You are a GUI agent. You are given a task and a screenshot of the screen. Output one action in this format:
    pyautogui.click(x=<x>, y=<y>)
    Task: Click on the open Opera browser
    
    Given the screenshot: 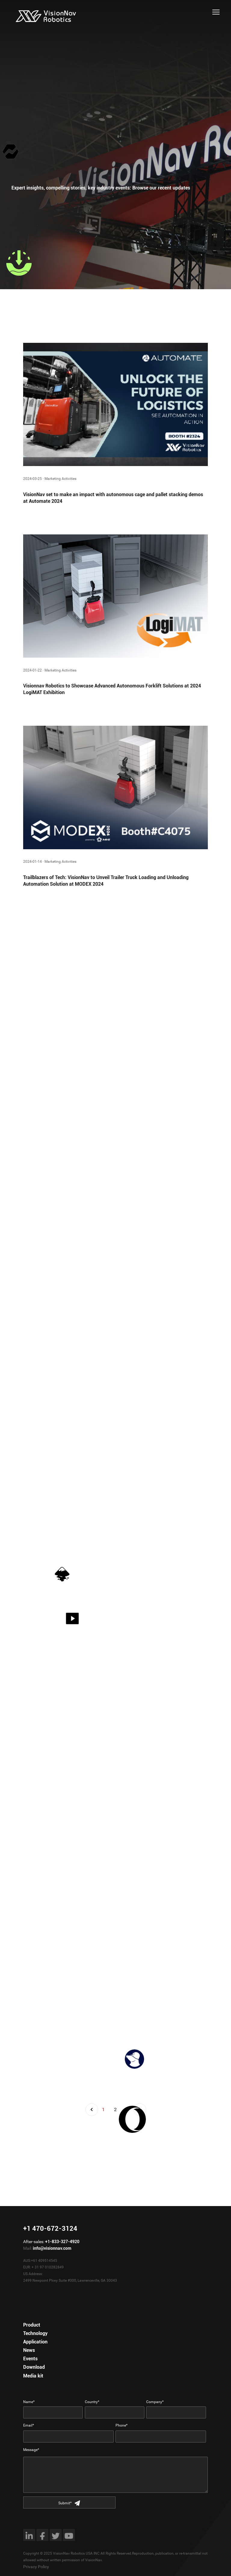 What is the action you would take?
    pyautogui.click(x=132, y=2119)
    